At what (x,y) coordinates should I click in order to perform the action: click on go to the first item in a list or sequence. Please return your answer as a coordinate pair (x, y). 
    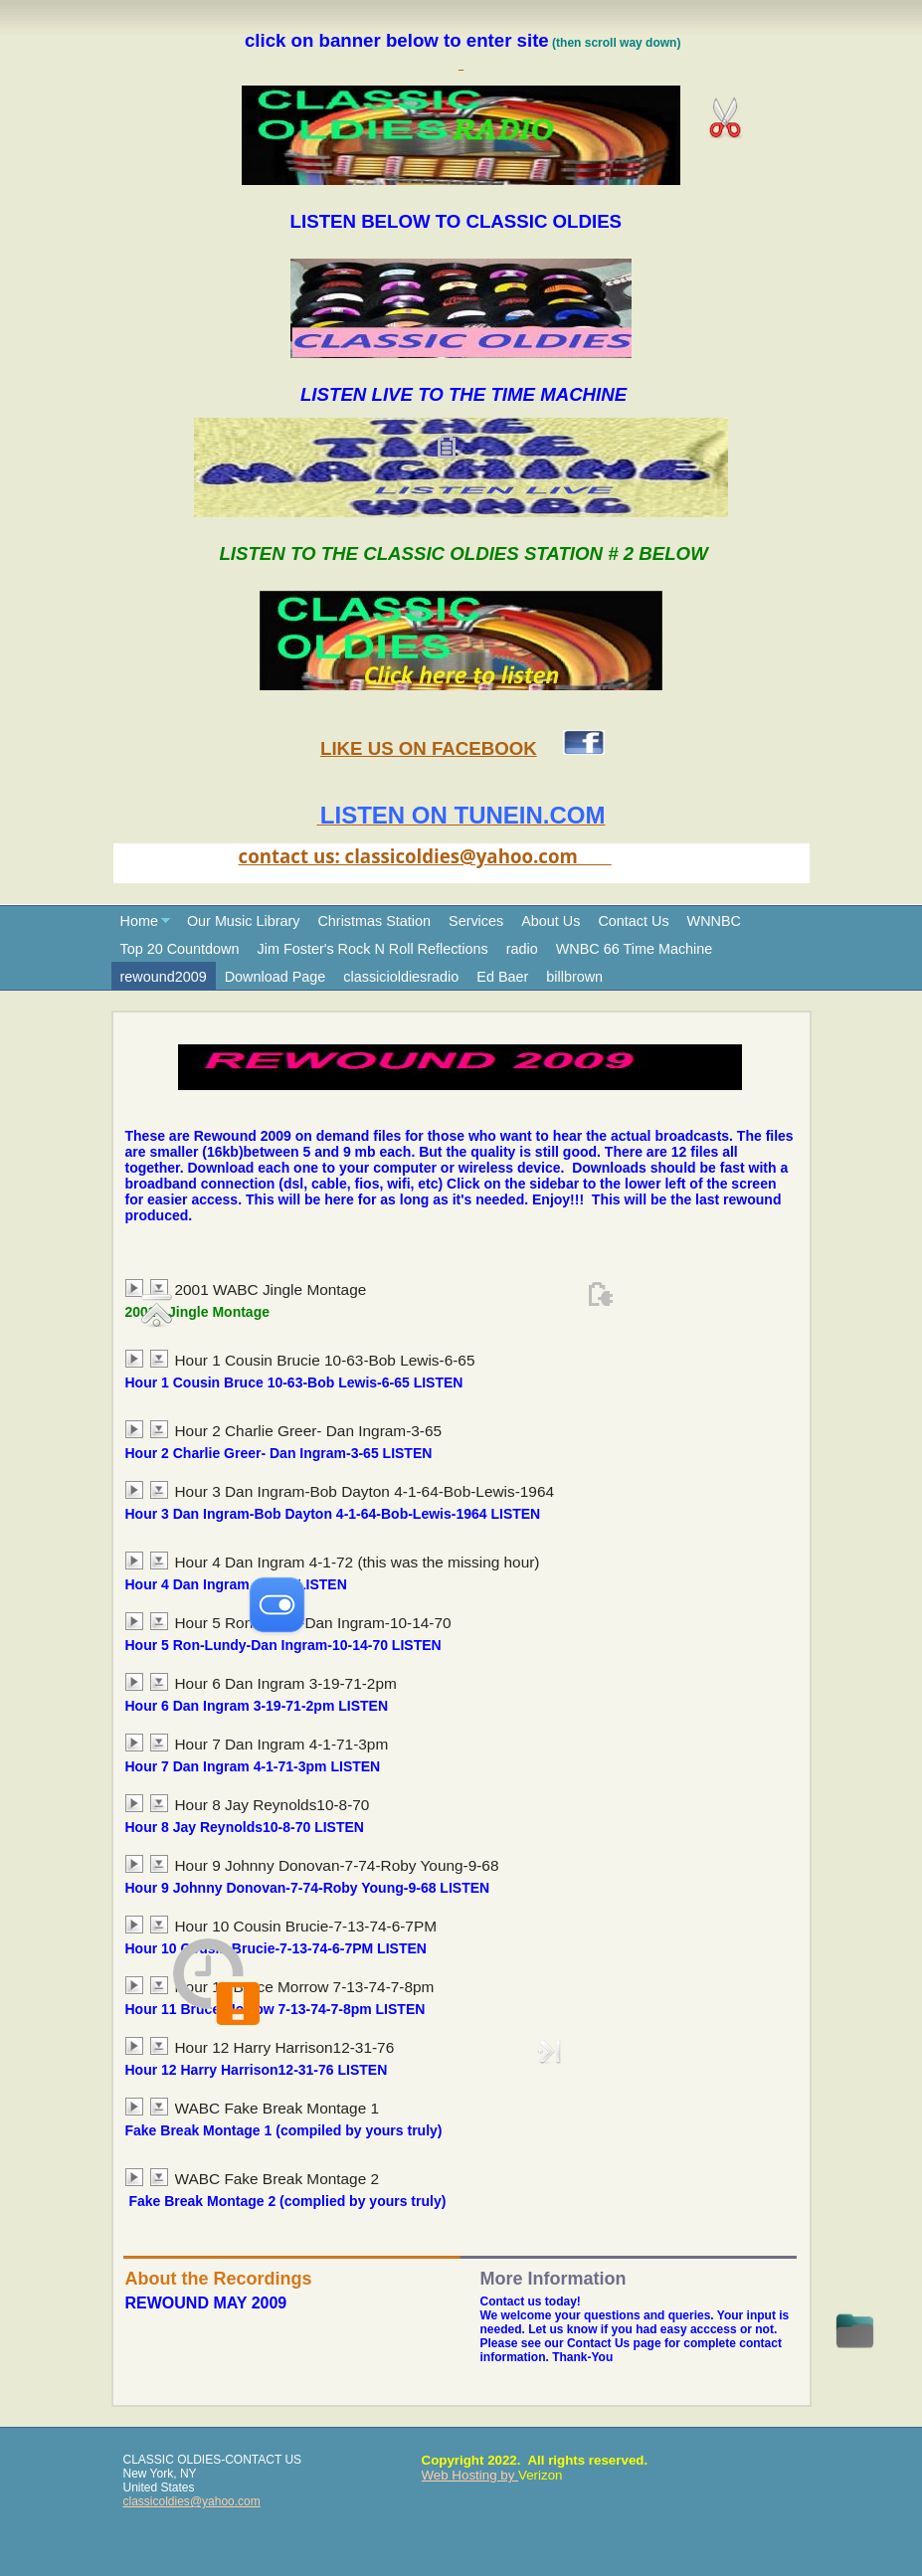
    Looking at the image, I should click on (549, 2051).